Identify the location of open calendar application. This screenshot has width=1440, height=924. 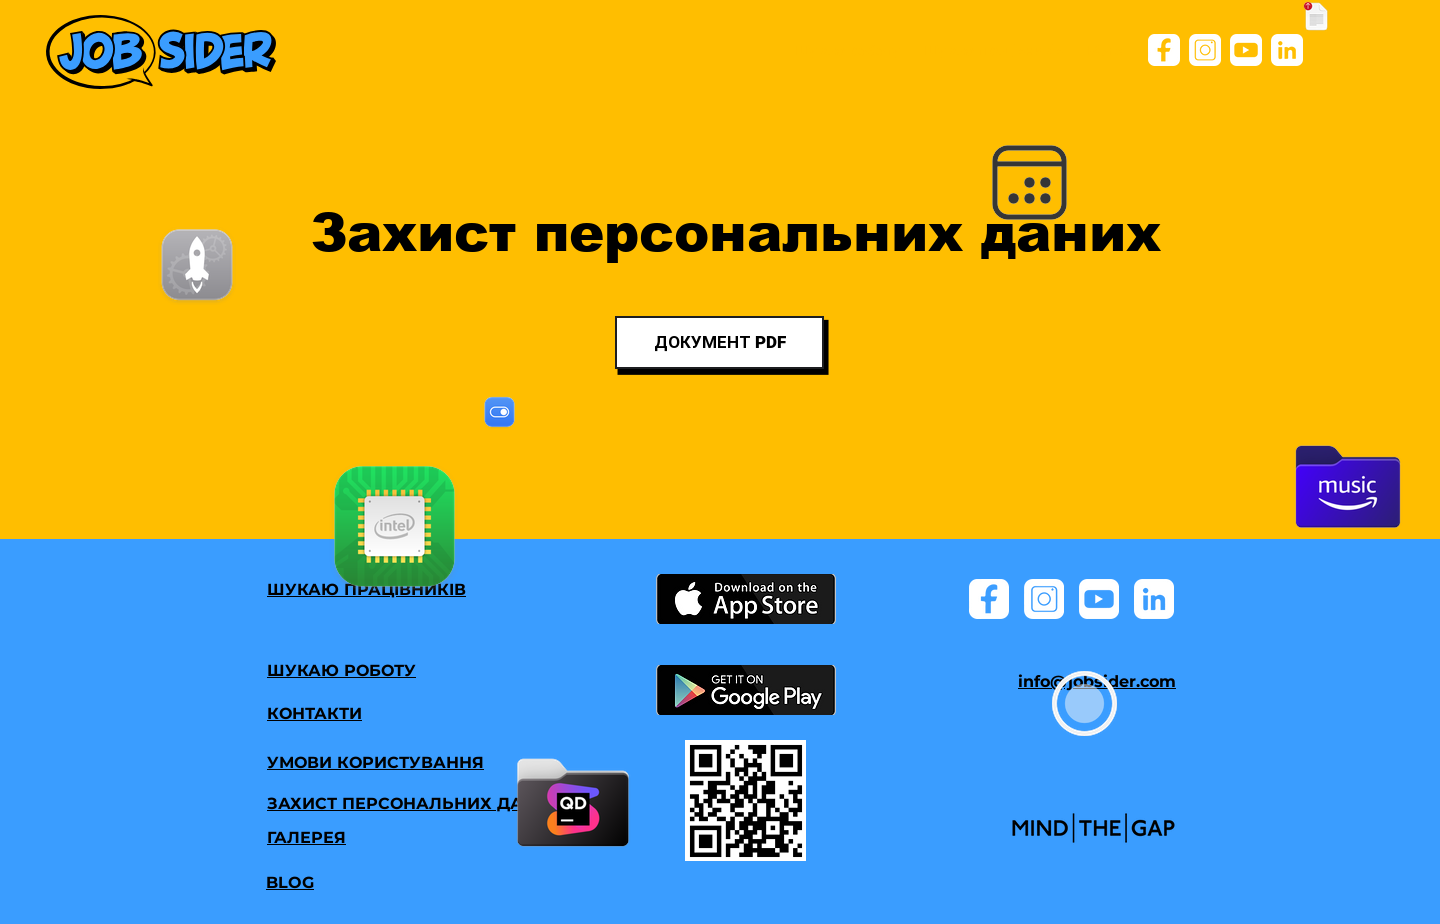
(1029, 182).